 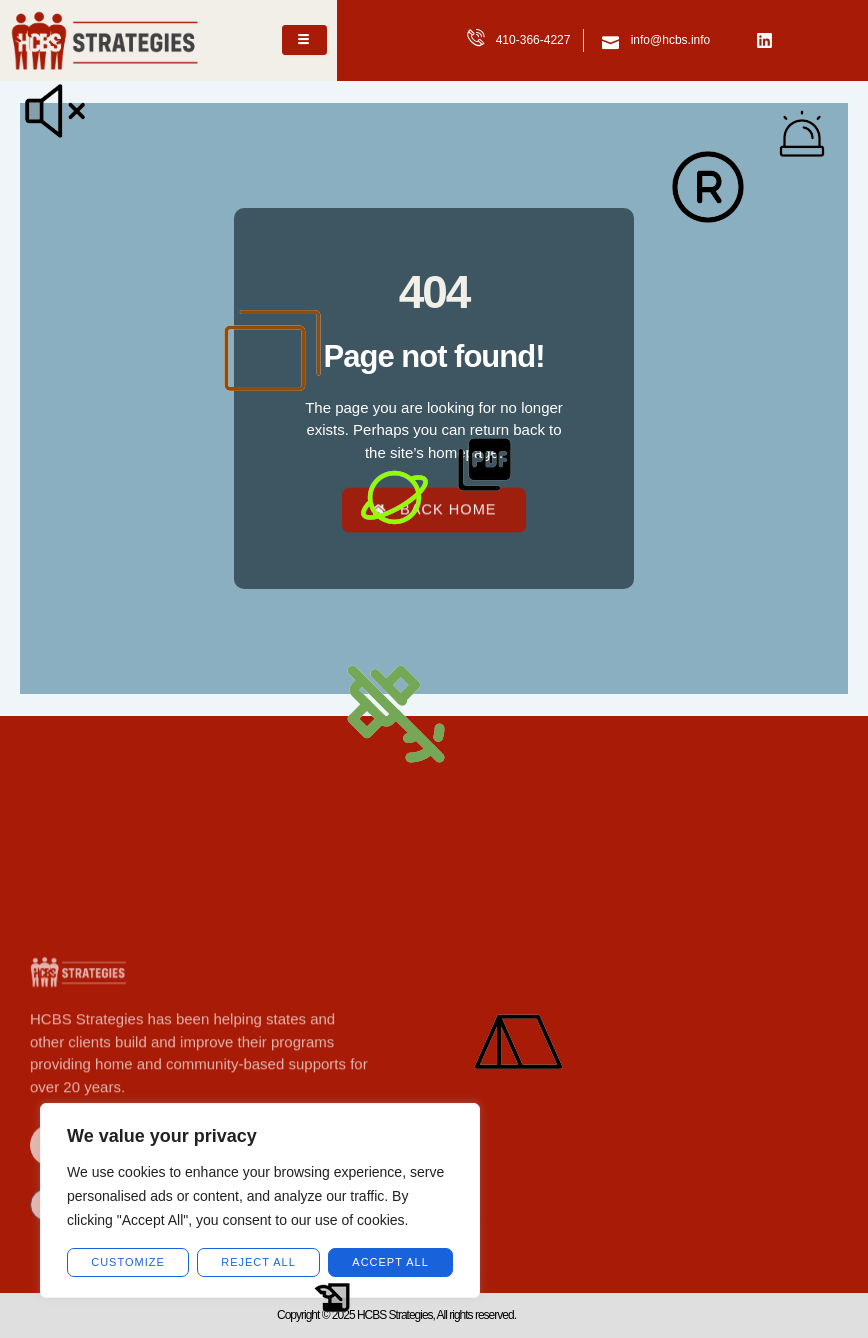 What do you see at coordinates (484, 464) in the screenshot?
I see `save or export as PDF` at bounding box center [484, 464].